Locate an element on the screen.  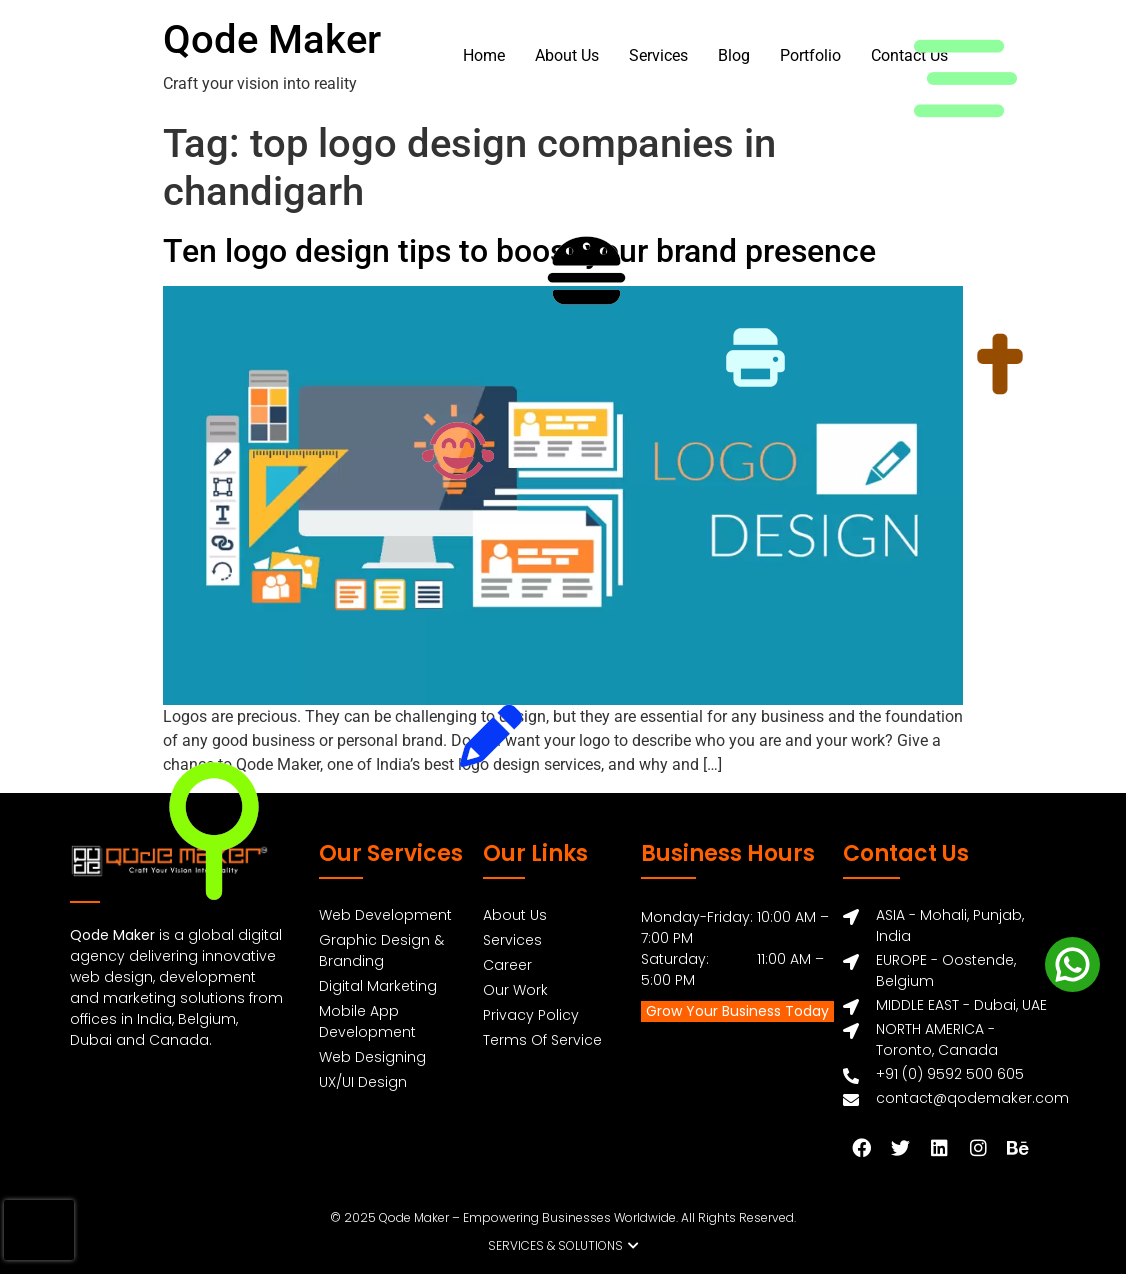
print this document is located at coordinates (755, 357).